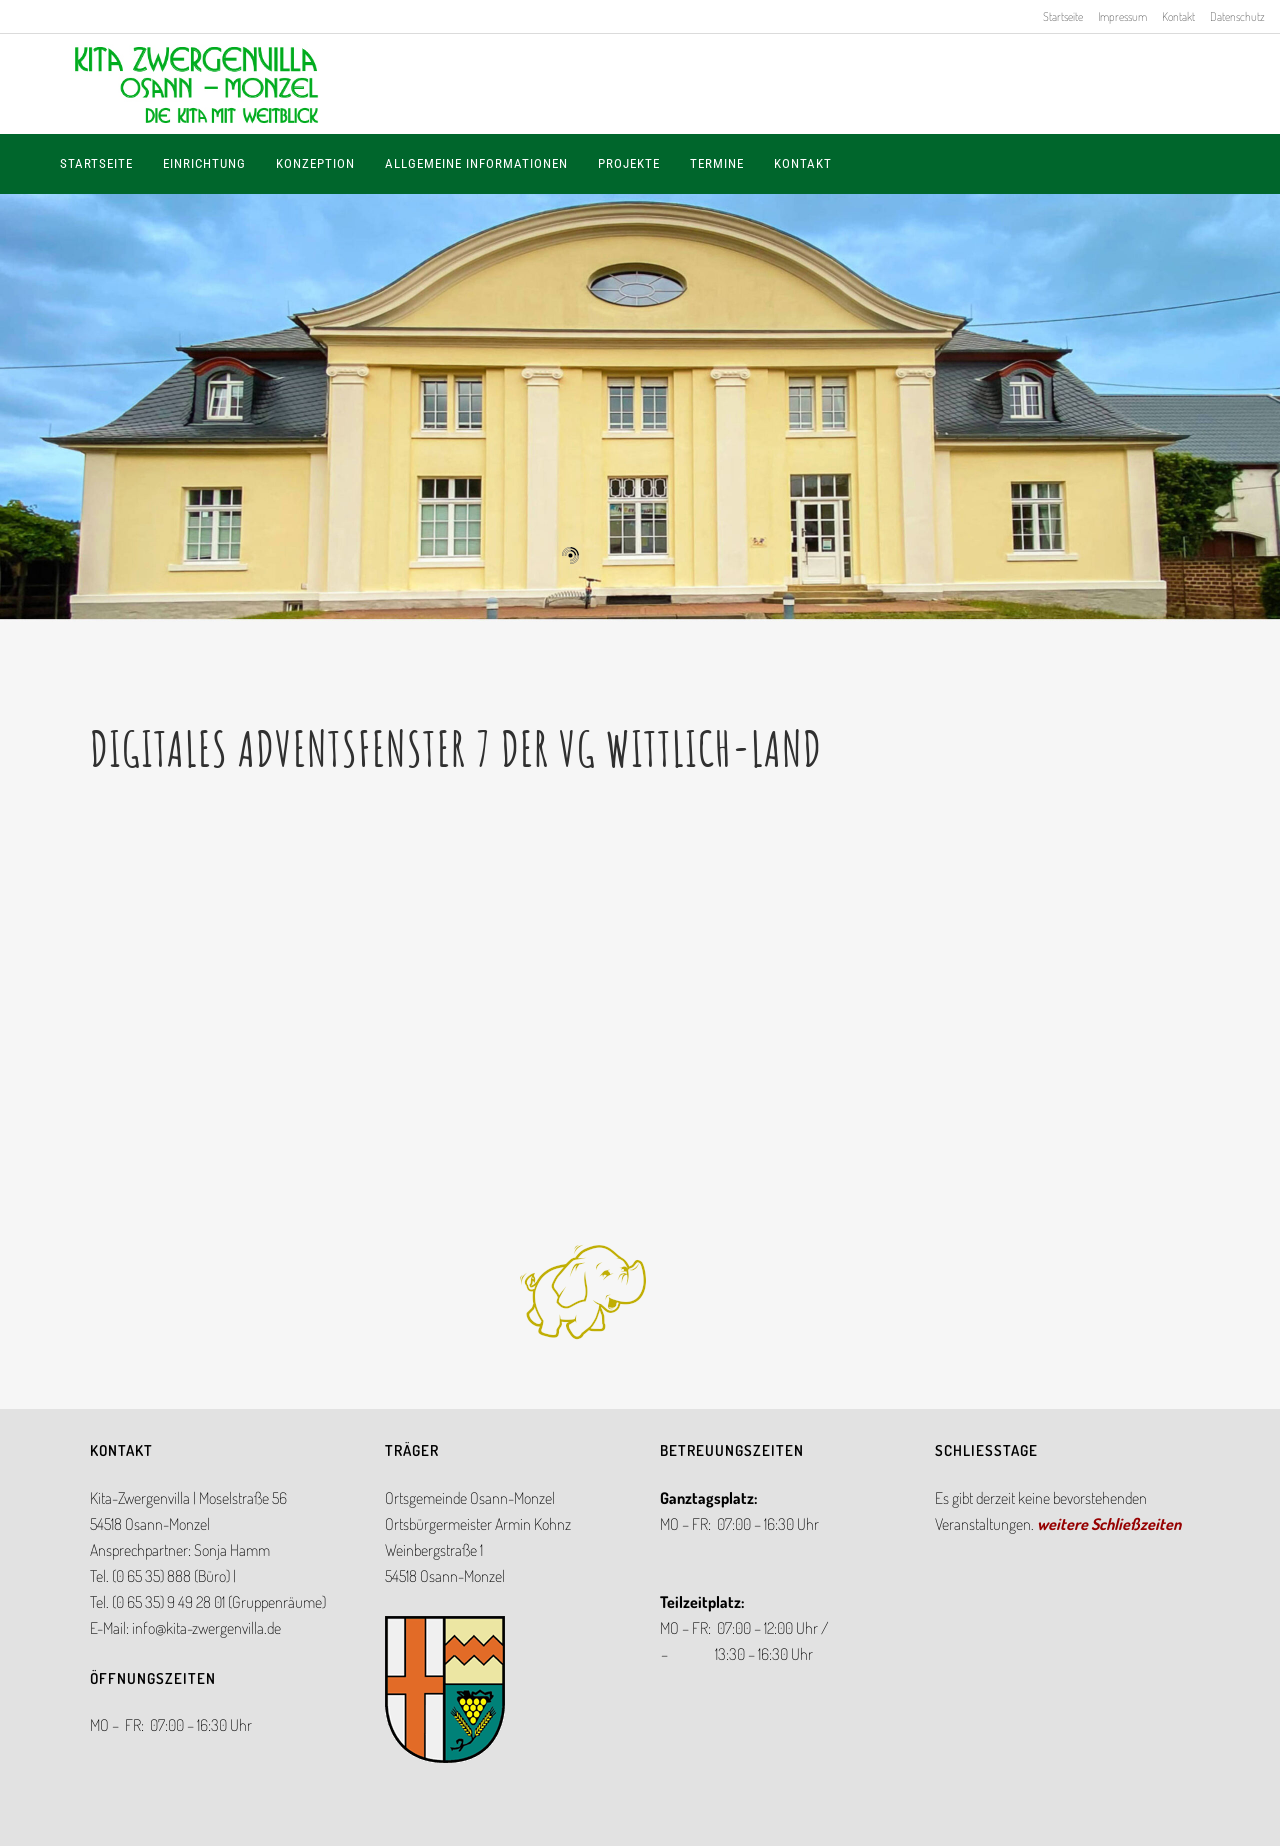  Describe the element at coordinates (570, 555) in the screenshot. I see `open freshrss feed reader app` at that location.